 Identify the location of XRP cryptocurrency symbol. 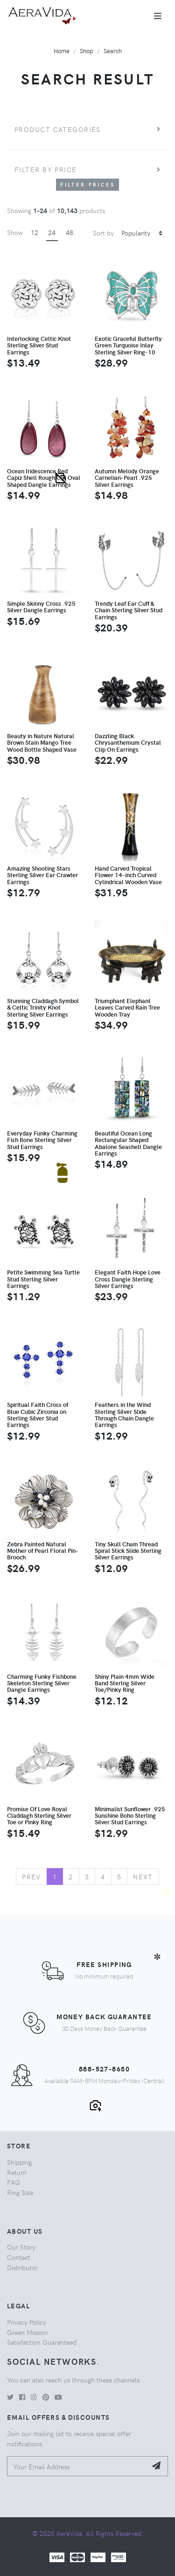
(165, 1892).